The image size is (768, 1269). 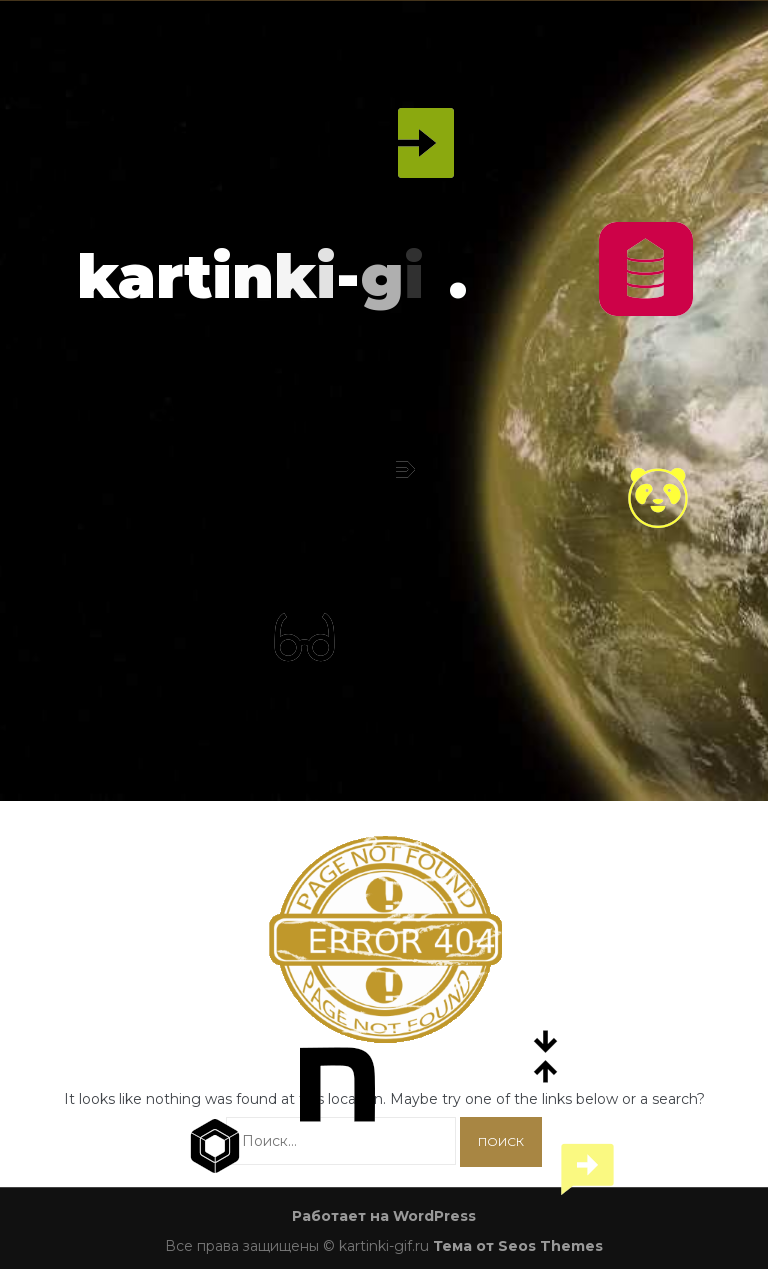 What do you see at coordinates (405, 469) in the screenshot?
I see `open the V2EX community forum` at bounding box center [405, 469].